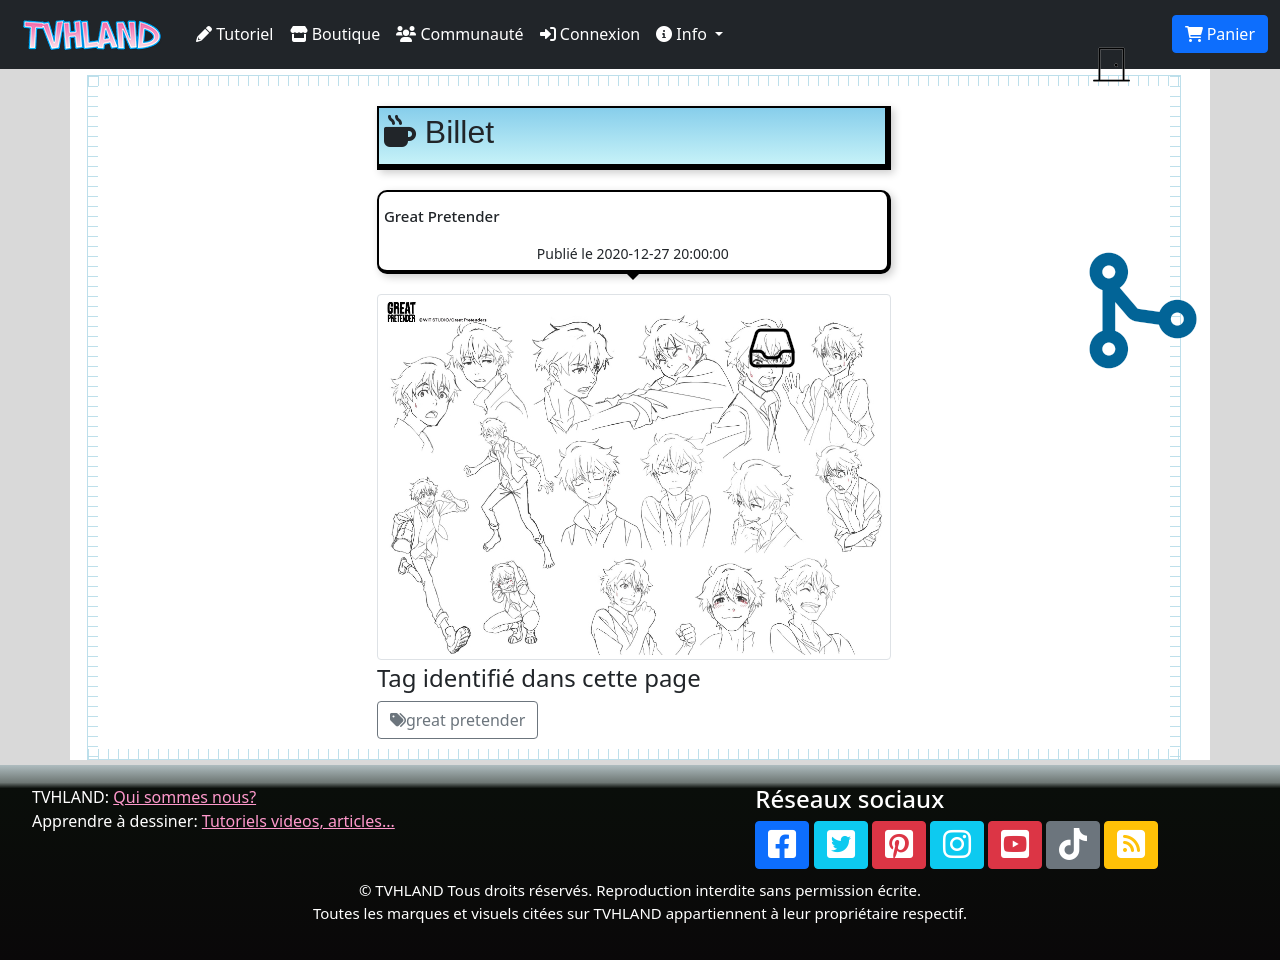  I want to click on merge branches in version control, so click(1134, 310).